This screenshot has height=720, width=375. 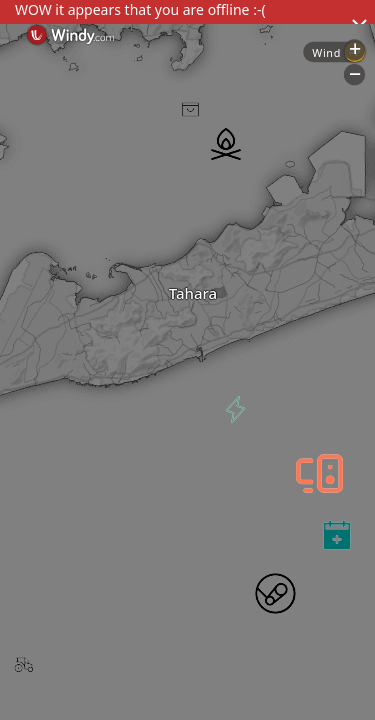 What do you see at coordinates (275, 593) in the screenshot?
I see `open steam gaming platform` at bounding box center [275, 593].